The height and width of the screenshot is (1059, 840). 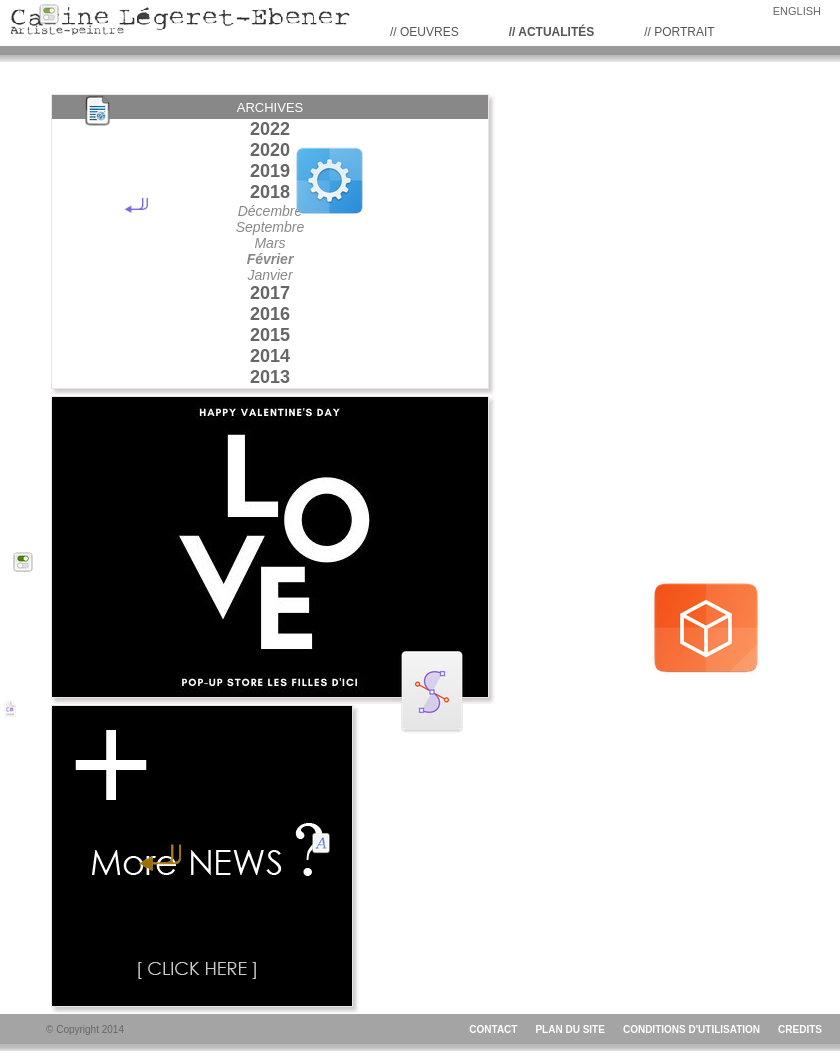 What do you see at coordinates (321, 843) in the screenshot?
I see `a TrueType font file` at bounding box center [321, 843].